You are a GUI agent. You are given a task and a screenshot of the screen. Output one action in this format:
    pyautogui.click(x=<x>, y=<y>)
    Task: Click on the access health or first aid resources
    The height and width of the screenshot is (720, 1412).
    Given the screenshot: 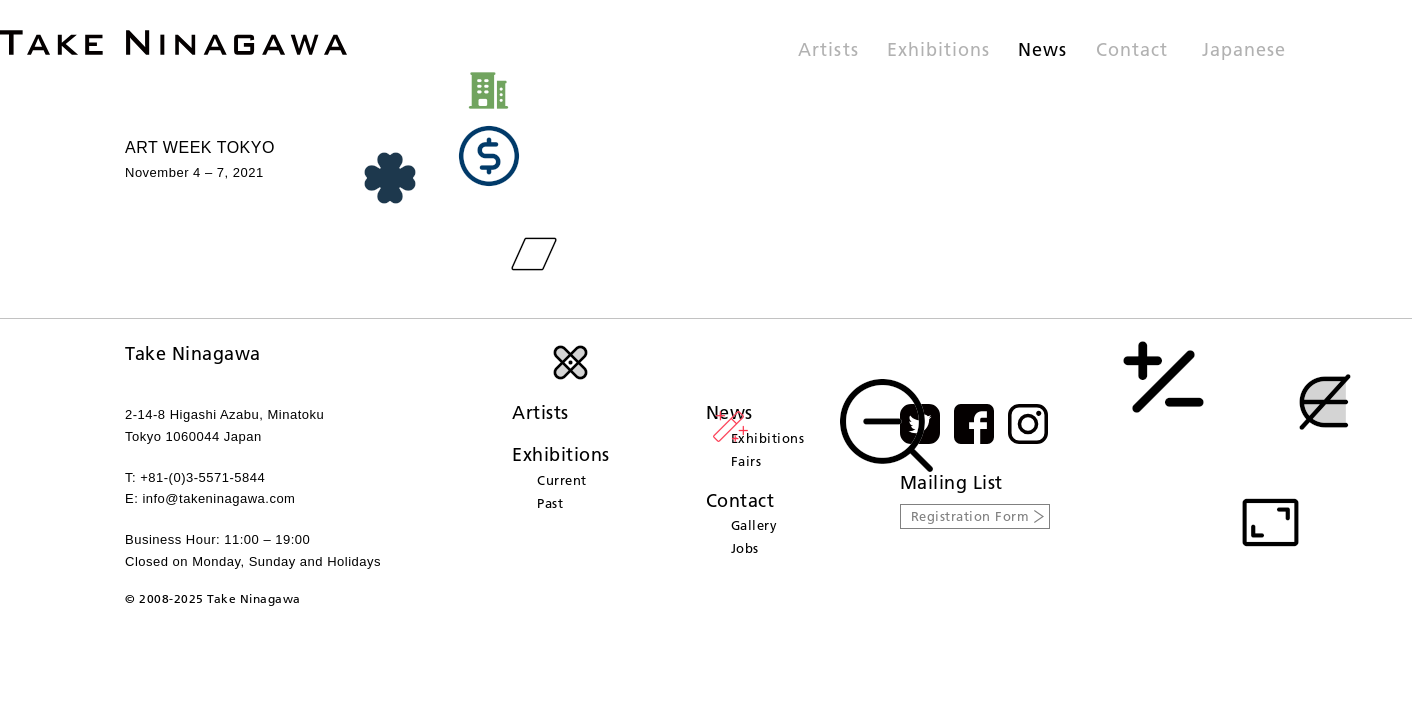 What is the action you would take?
    pyautogui.click(x=570, y=362)
    